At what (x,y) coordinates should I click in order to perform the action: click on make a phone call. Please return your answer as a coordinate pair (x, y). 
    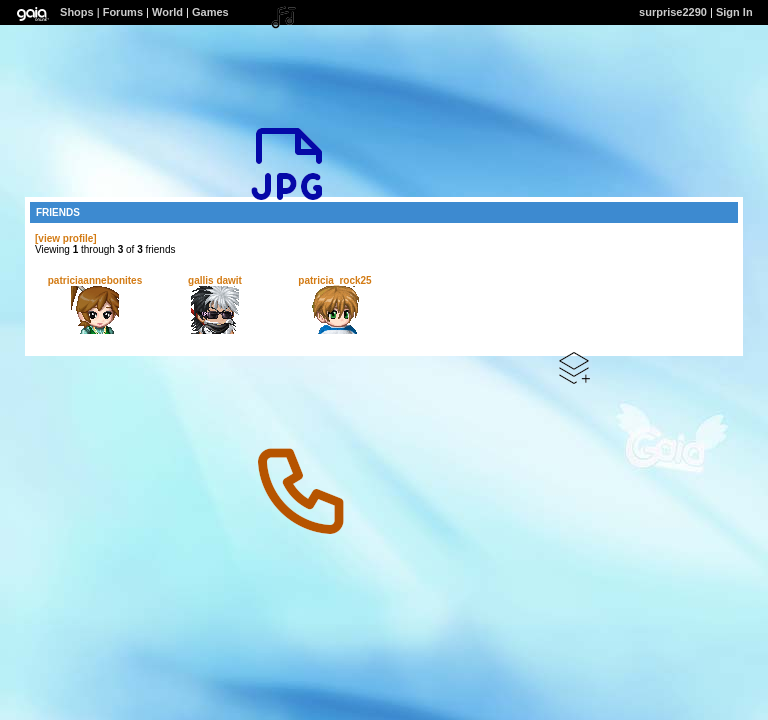
    Looking at the image, I should click on (303, 489).